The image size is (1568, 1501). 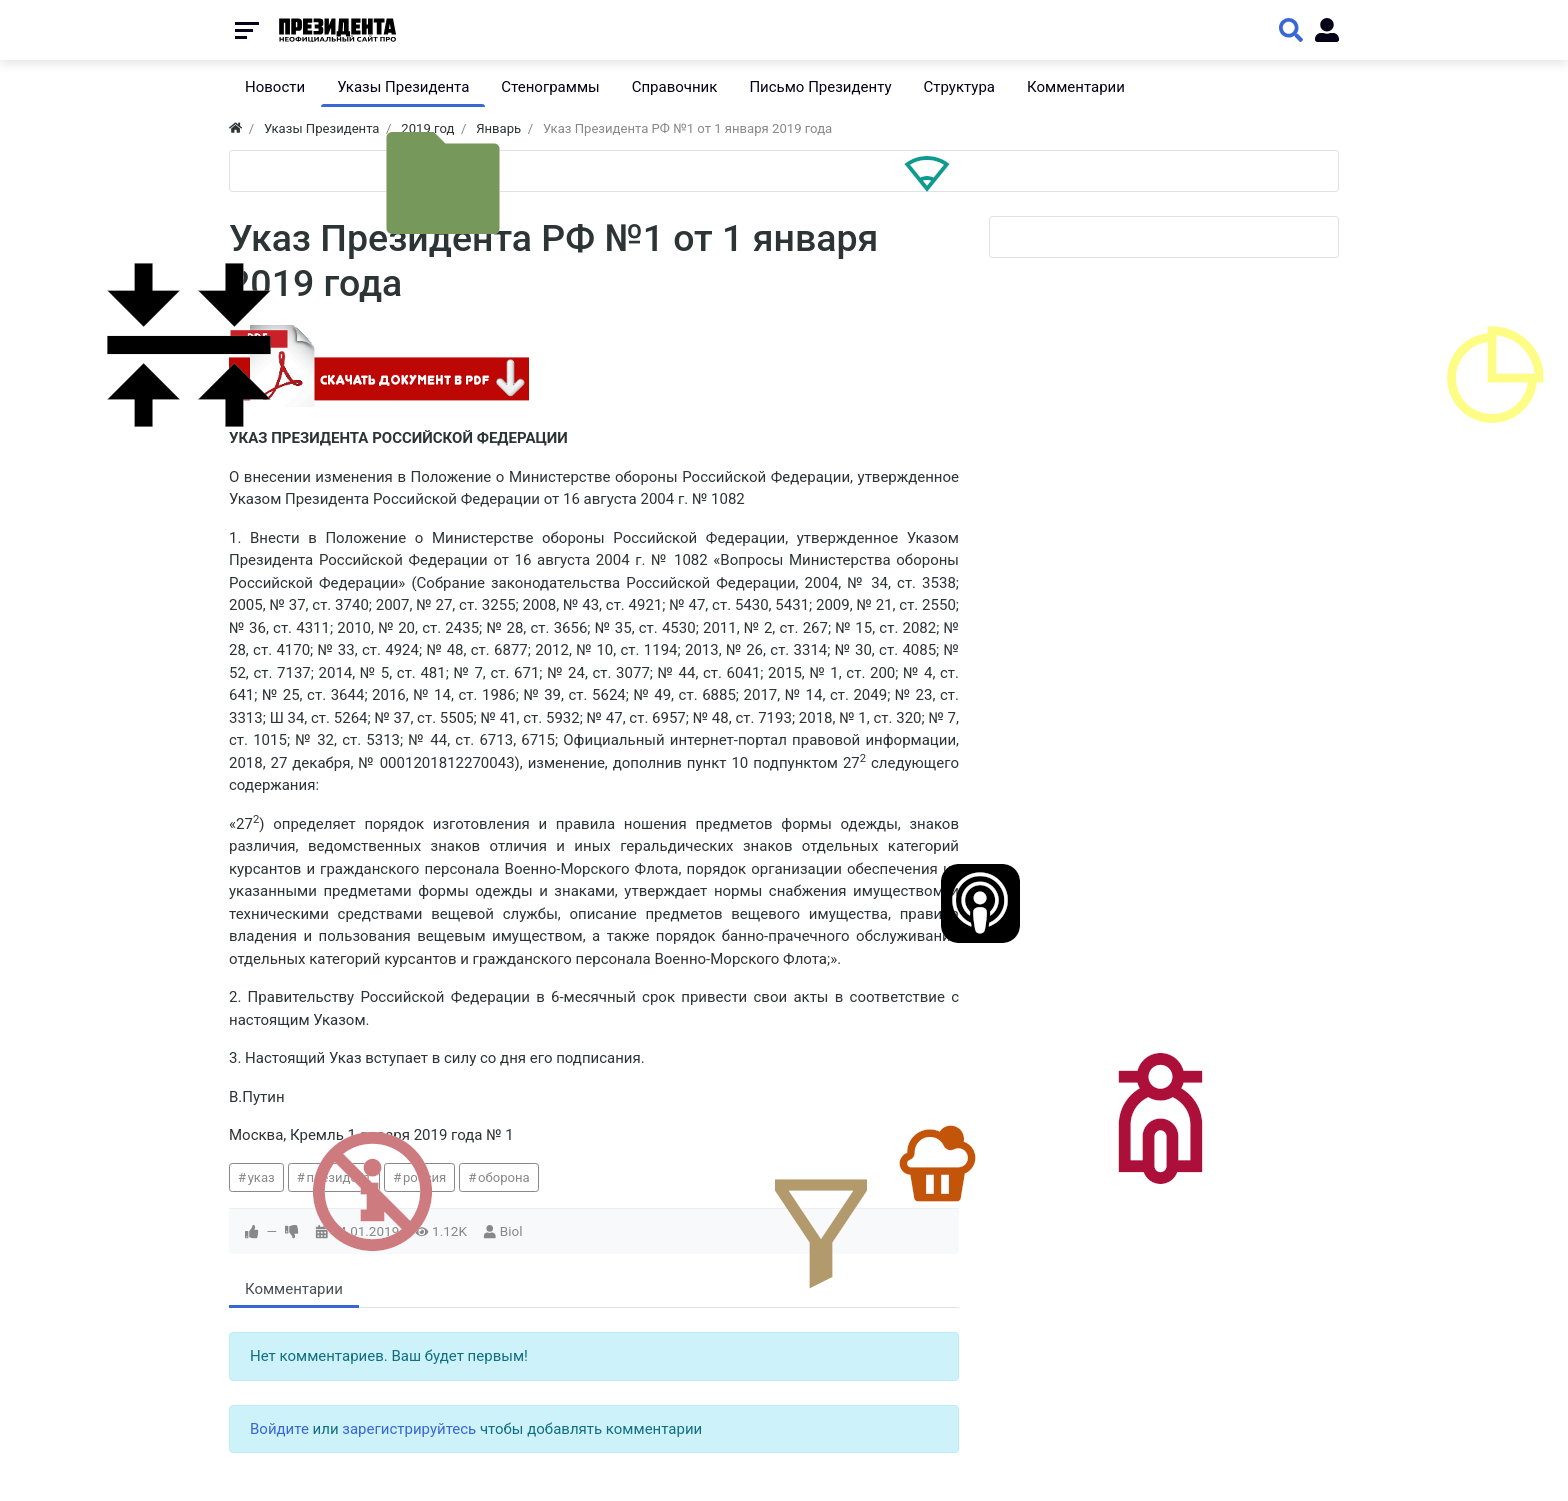 What do you see at coordinates (1160, 1118) in the screenshot?
I see `select e-bike as transportation mode` at bounding box center [1160, 1118].